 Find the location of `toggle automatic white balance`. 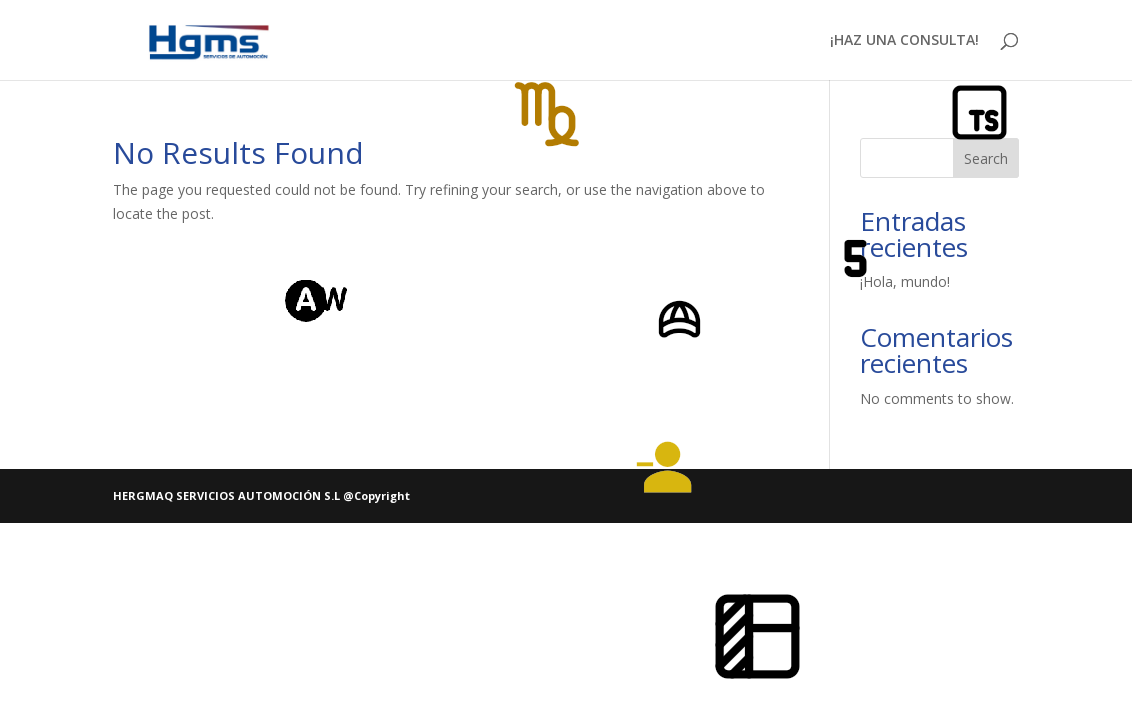

toggle automatic white balance is located at coordinates (316, 300).